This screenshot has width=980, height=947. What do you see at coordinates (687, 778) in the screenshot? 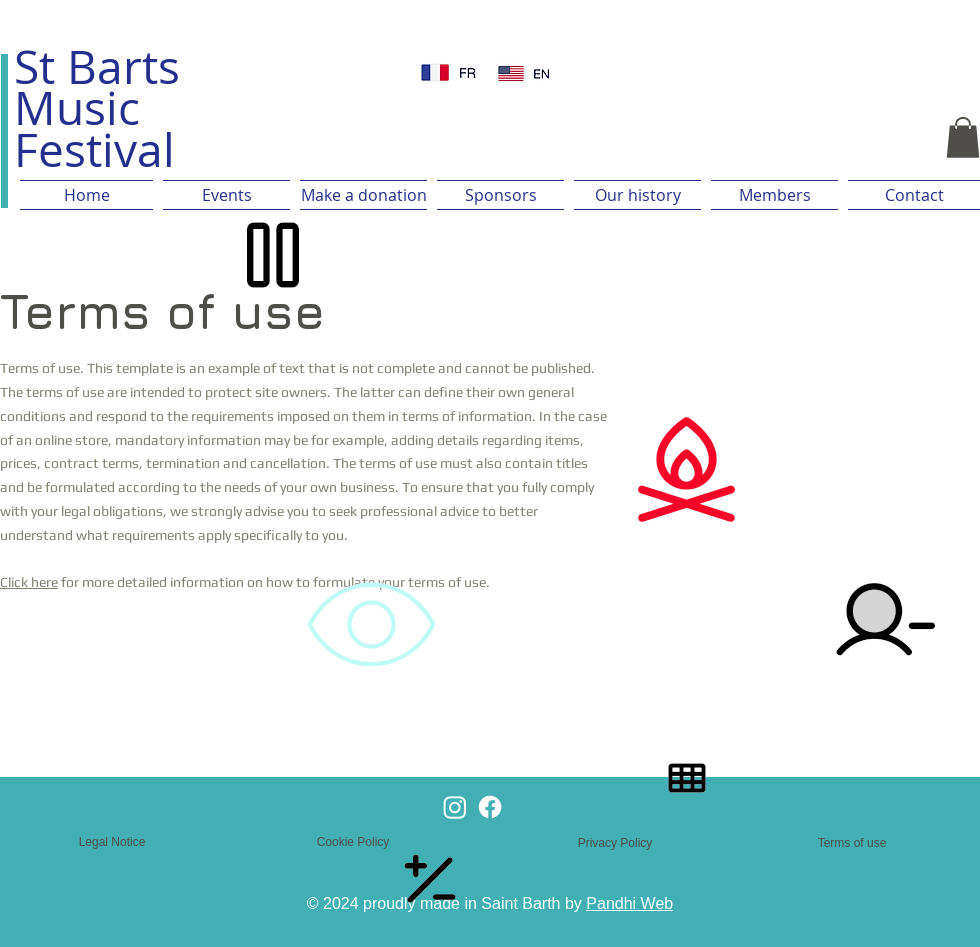
I see `open app grid or launcher` at bounding box center [687, 778].